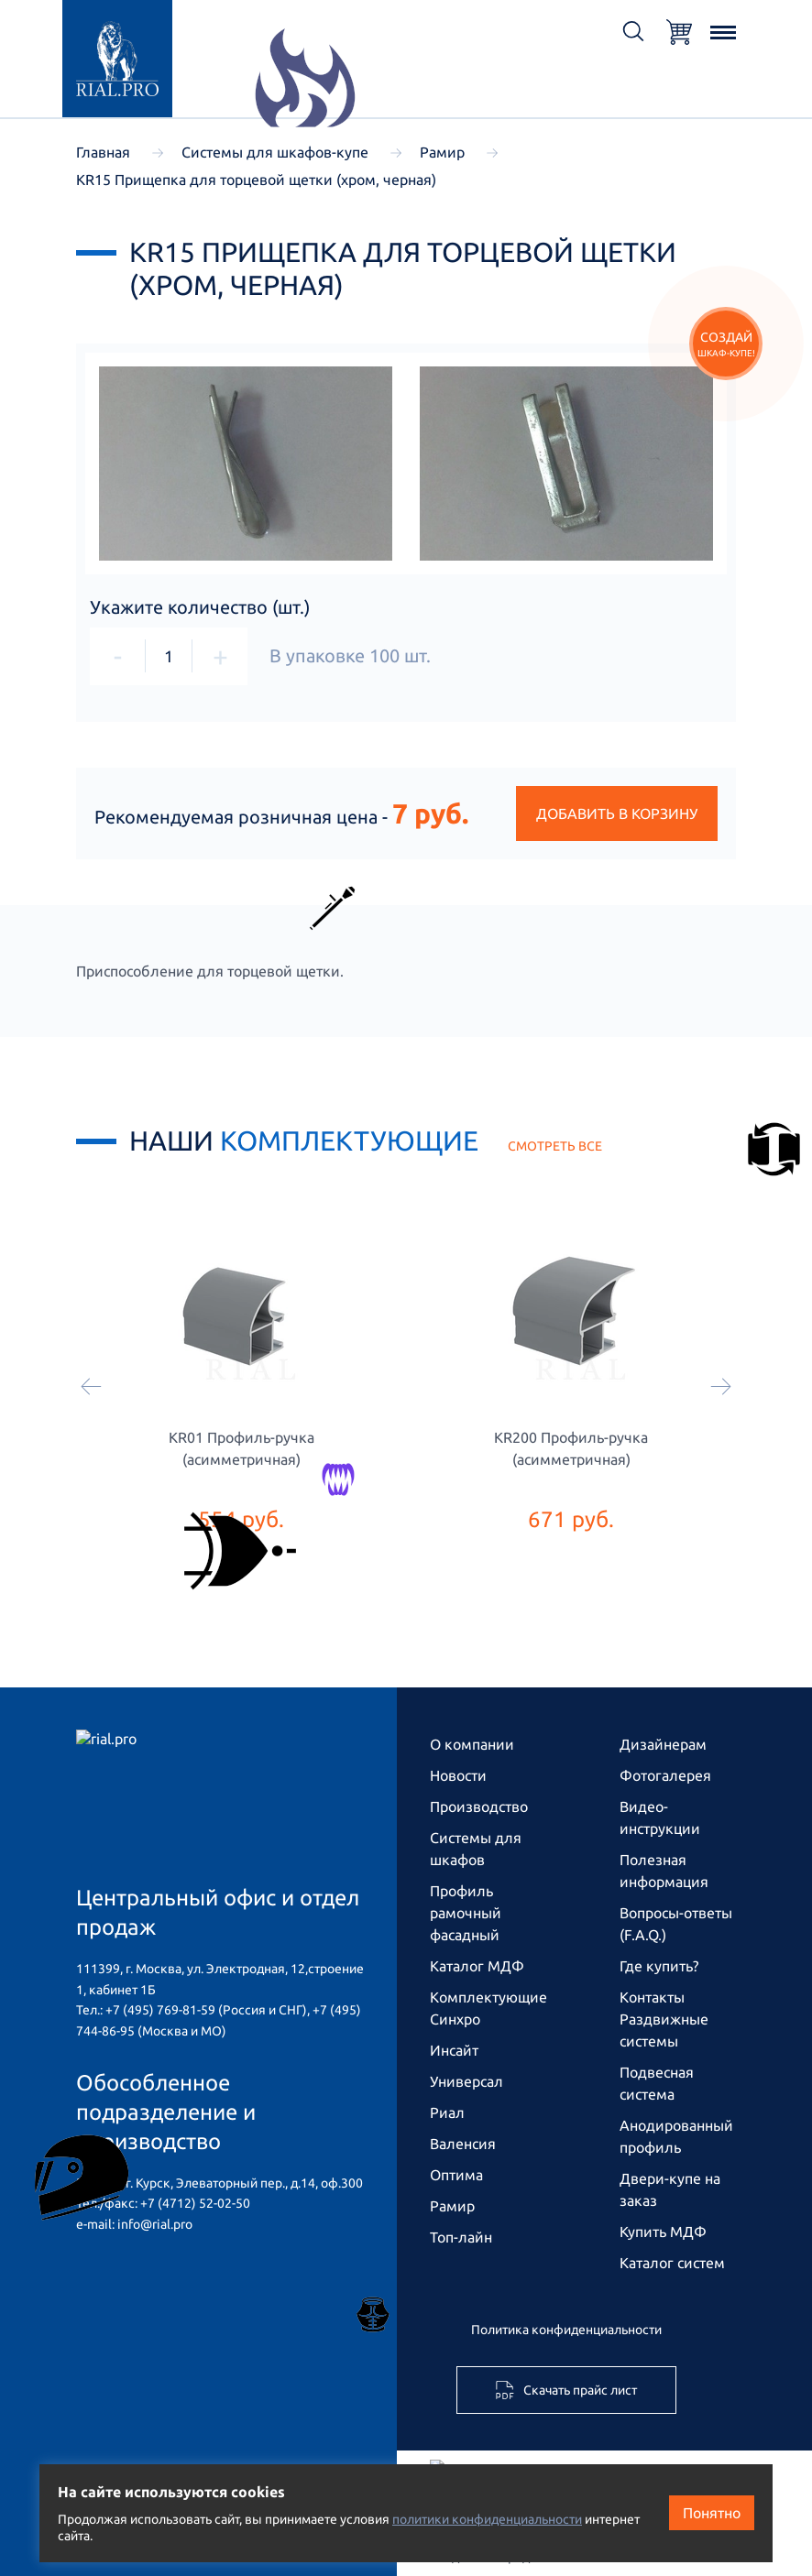 This screenshot has height=2576, width=812. Describe the element at coordinates (338, 1479) in the screenshot. I see `represents a monster or creature enemy type` at that location.